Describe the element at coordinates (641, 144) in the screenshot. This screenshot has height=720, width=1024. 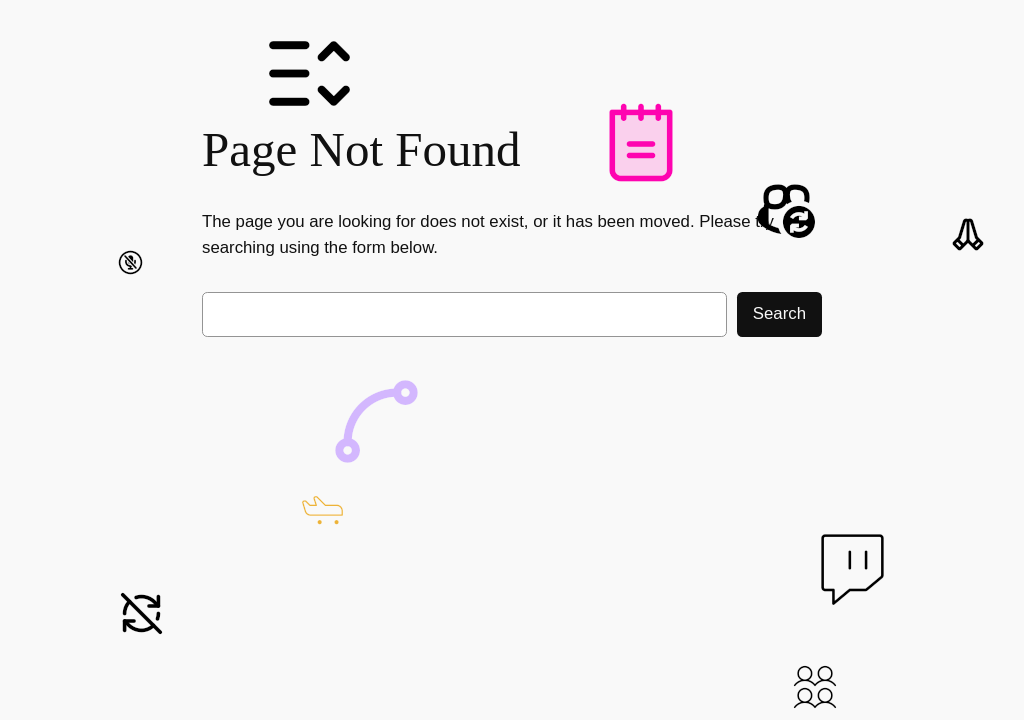
I see `open notepad or notes app` at that location.